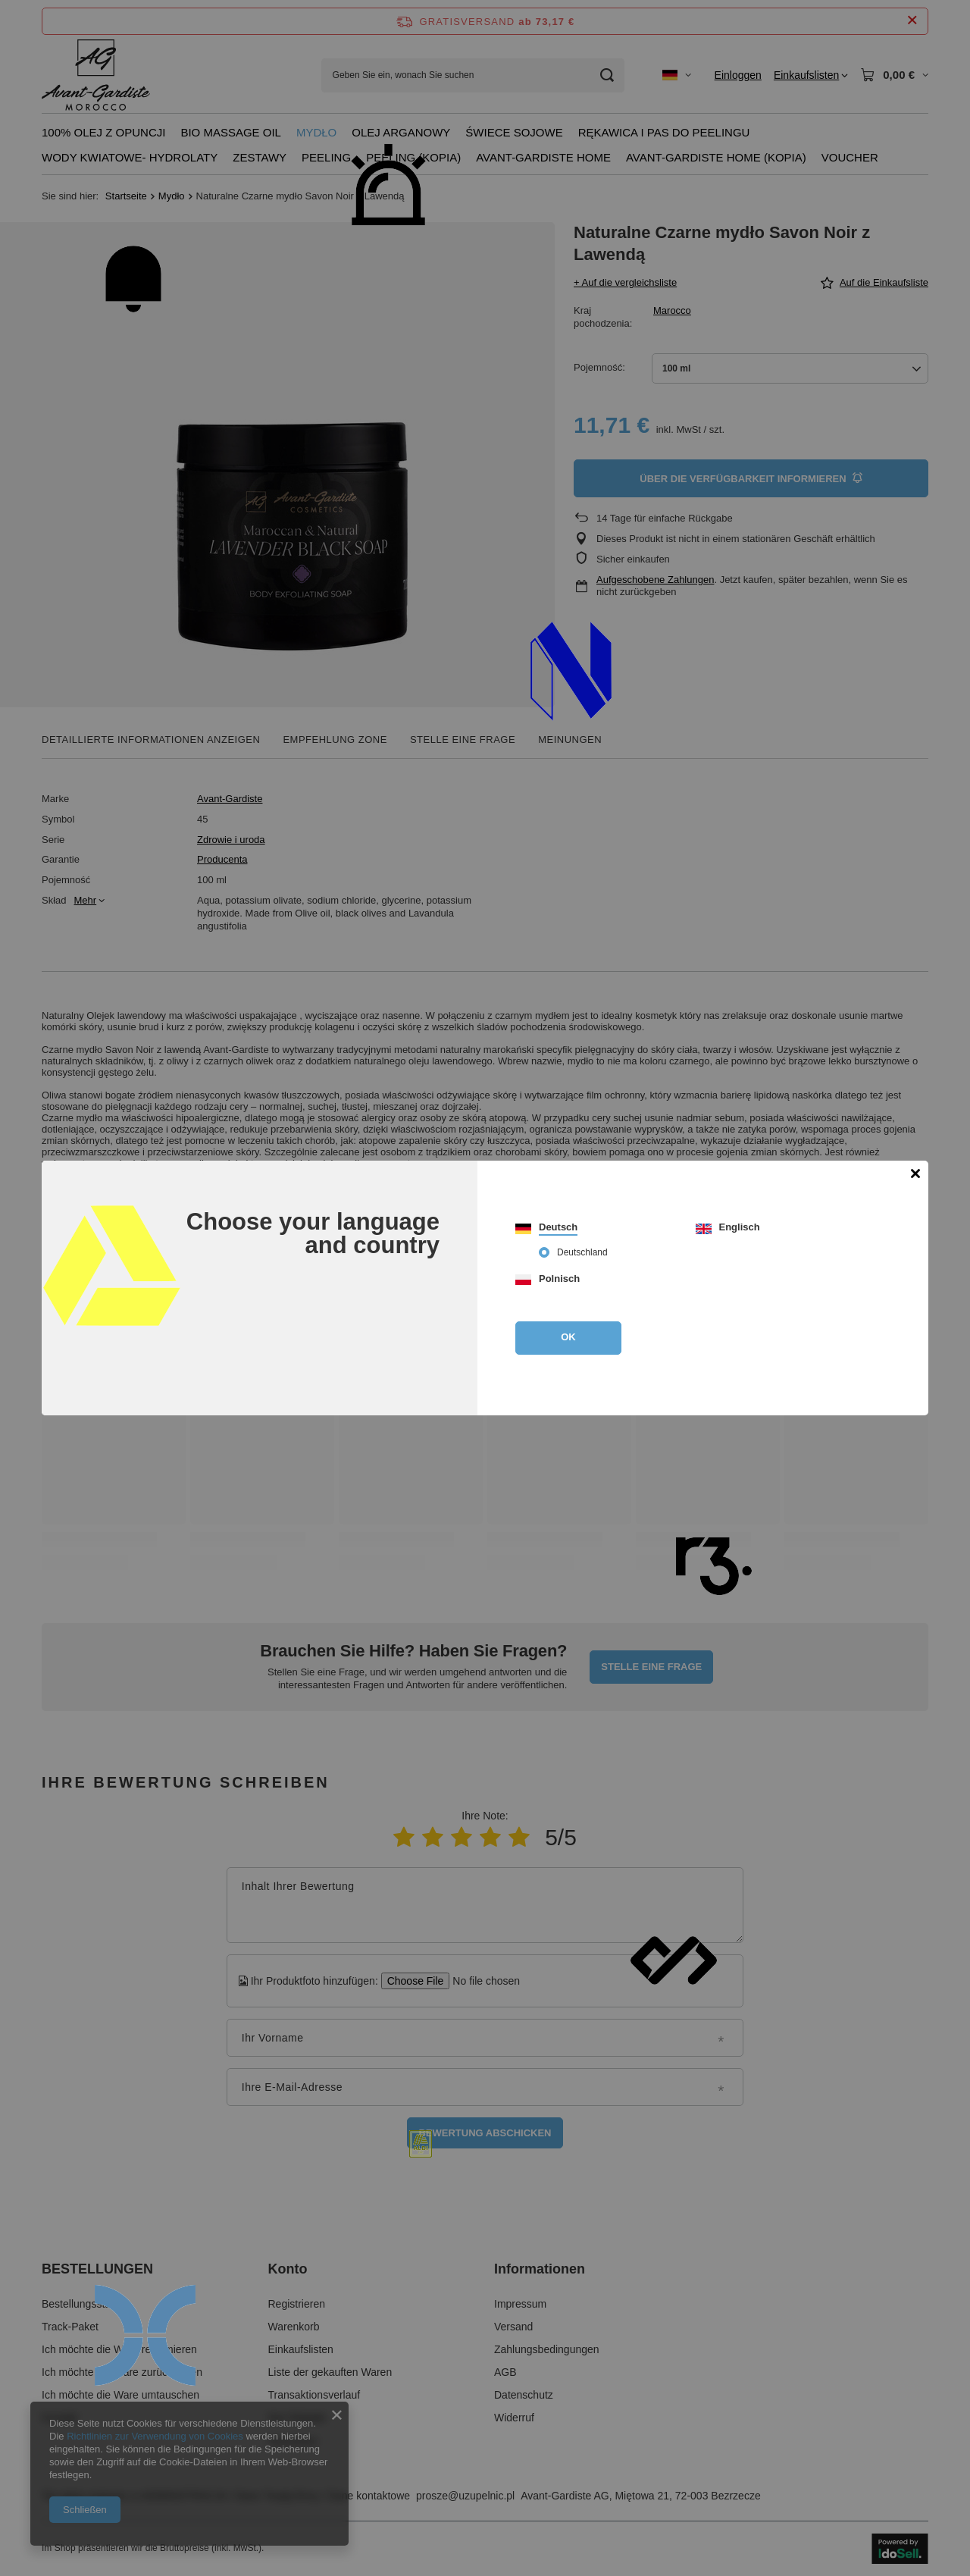  What do you see at coordinates (133, 277) in the screenshot?
I see `view notifications` at bounding box center [133, 277].